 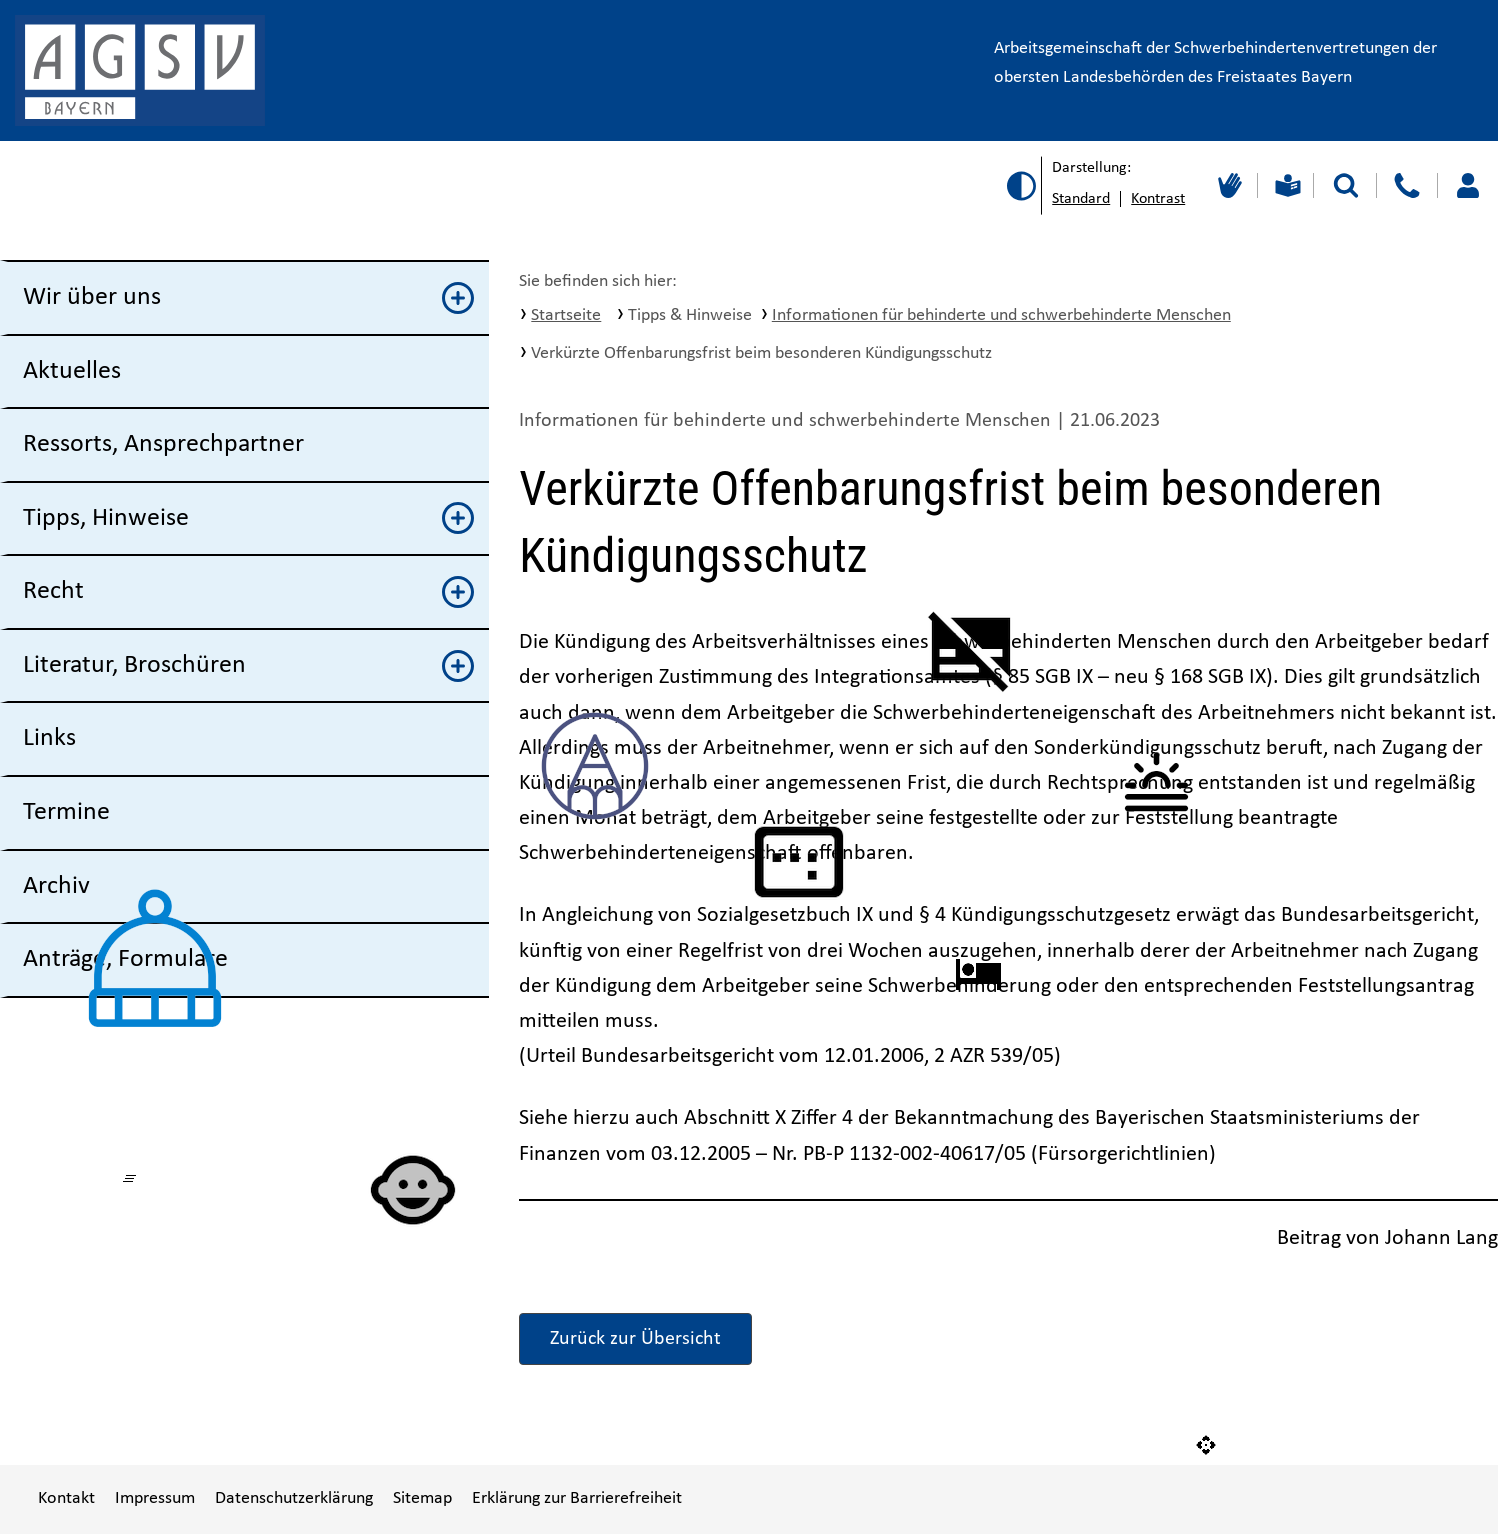 I want to click on indicates hazy or foggy weather conditions, so click(x=1156, y=782).